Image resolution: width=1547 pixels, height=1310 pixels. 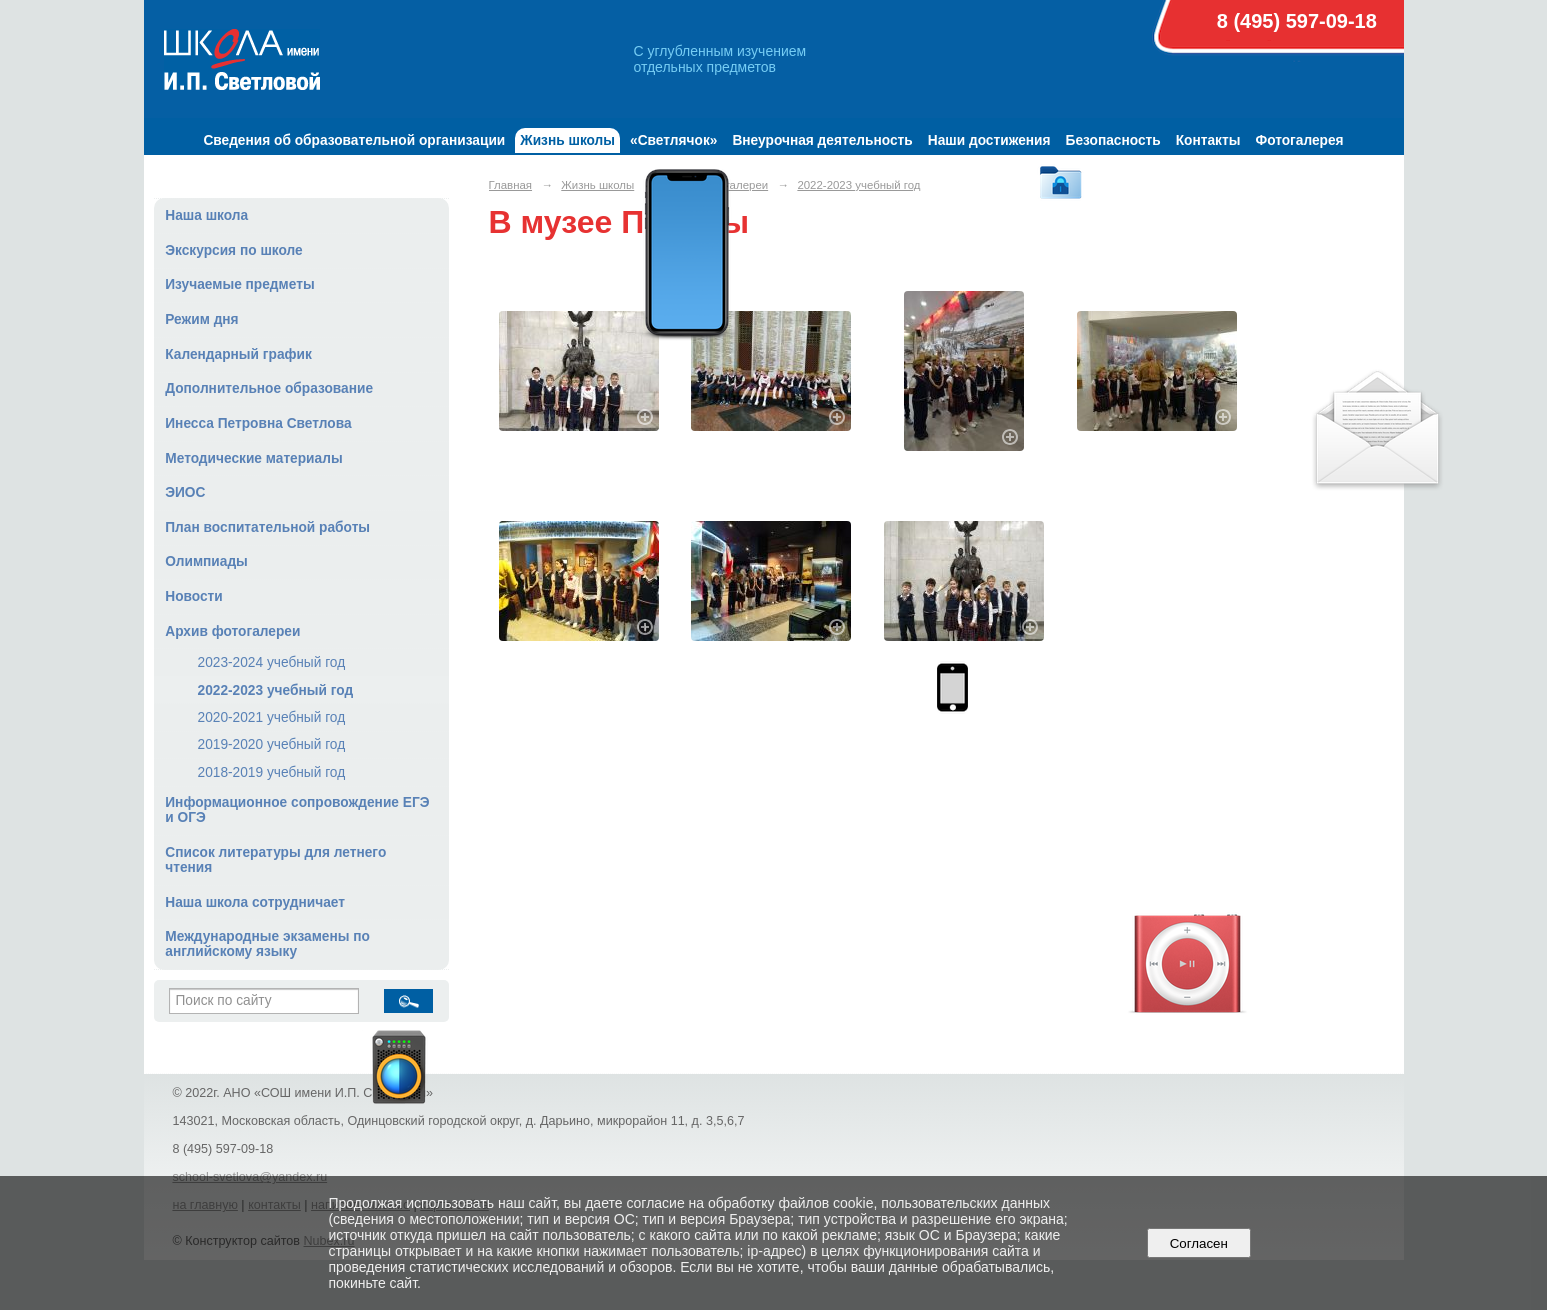 What do you see at coordinates (1187, 963) in the screenshot?
I see `iPod shuffle device connected` at bounding box center [1187, 963].